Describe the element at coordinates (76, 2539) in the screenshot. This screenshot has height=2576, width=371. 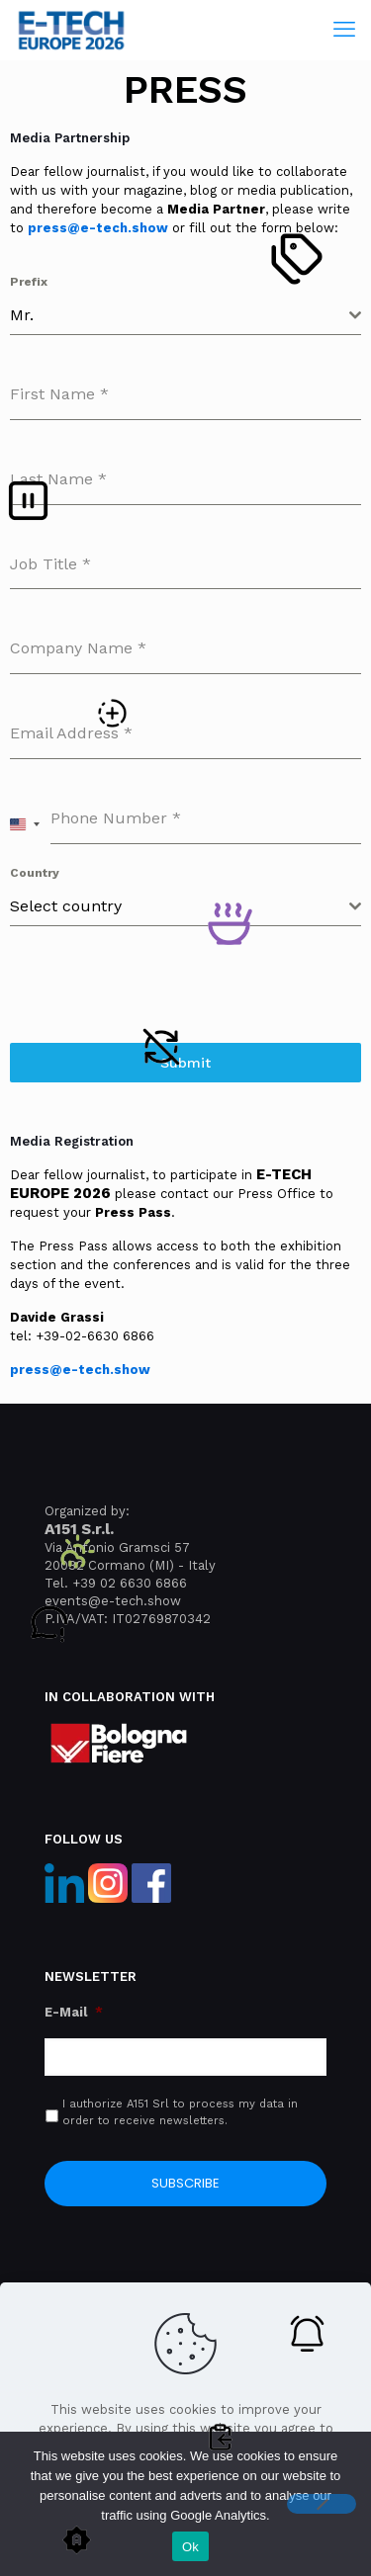
I see `enable automatic brightness adjustment` at that location.